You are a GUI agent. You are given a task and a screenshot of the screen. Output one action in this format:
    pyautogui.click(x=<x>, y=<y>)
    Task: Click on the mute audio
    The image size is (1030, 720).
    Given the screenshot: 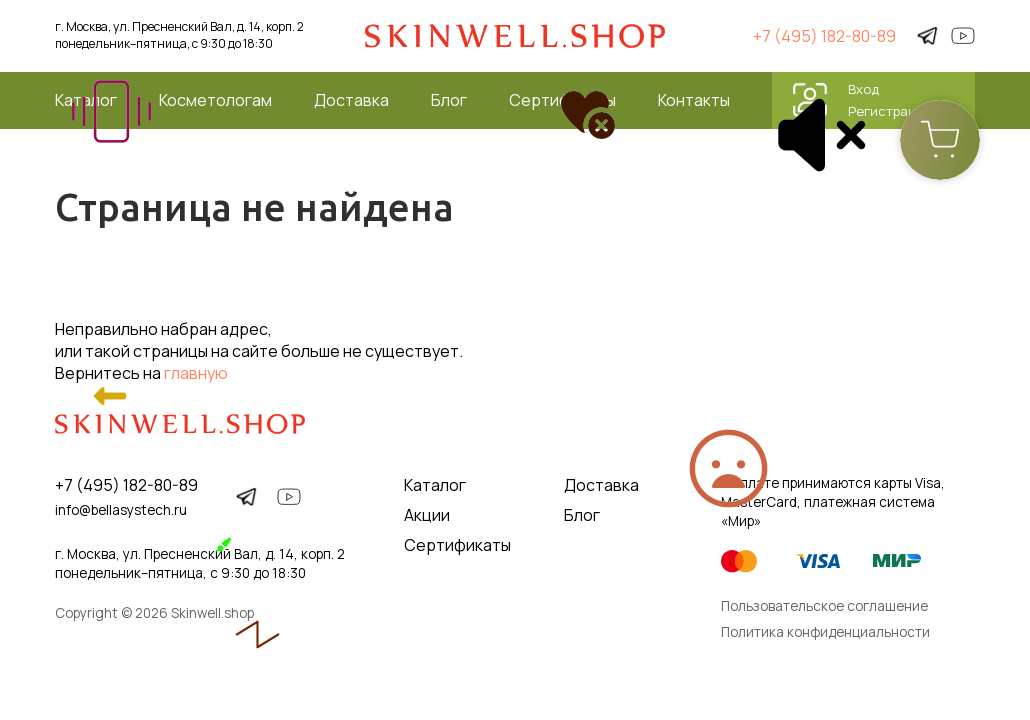 What is the action you would take?
    pyautogui.click(x=825, y=135)
    